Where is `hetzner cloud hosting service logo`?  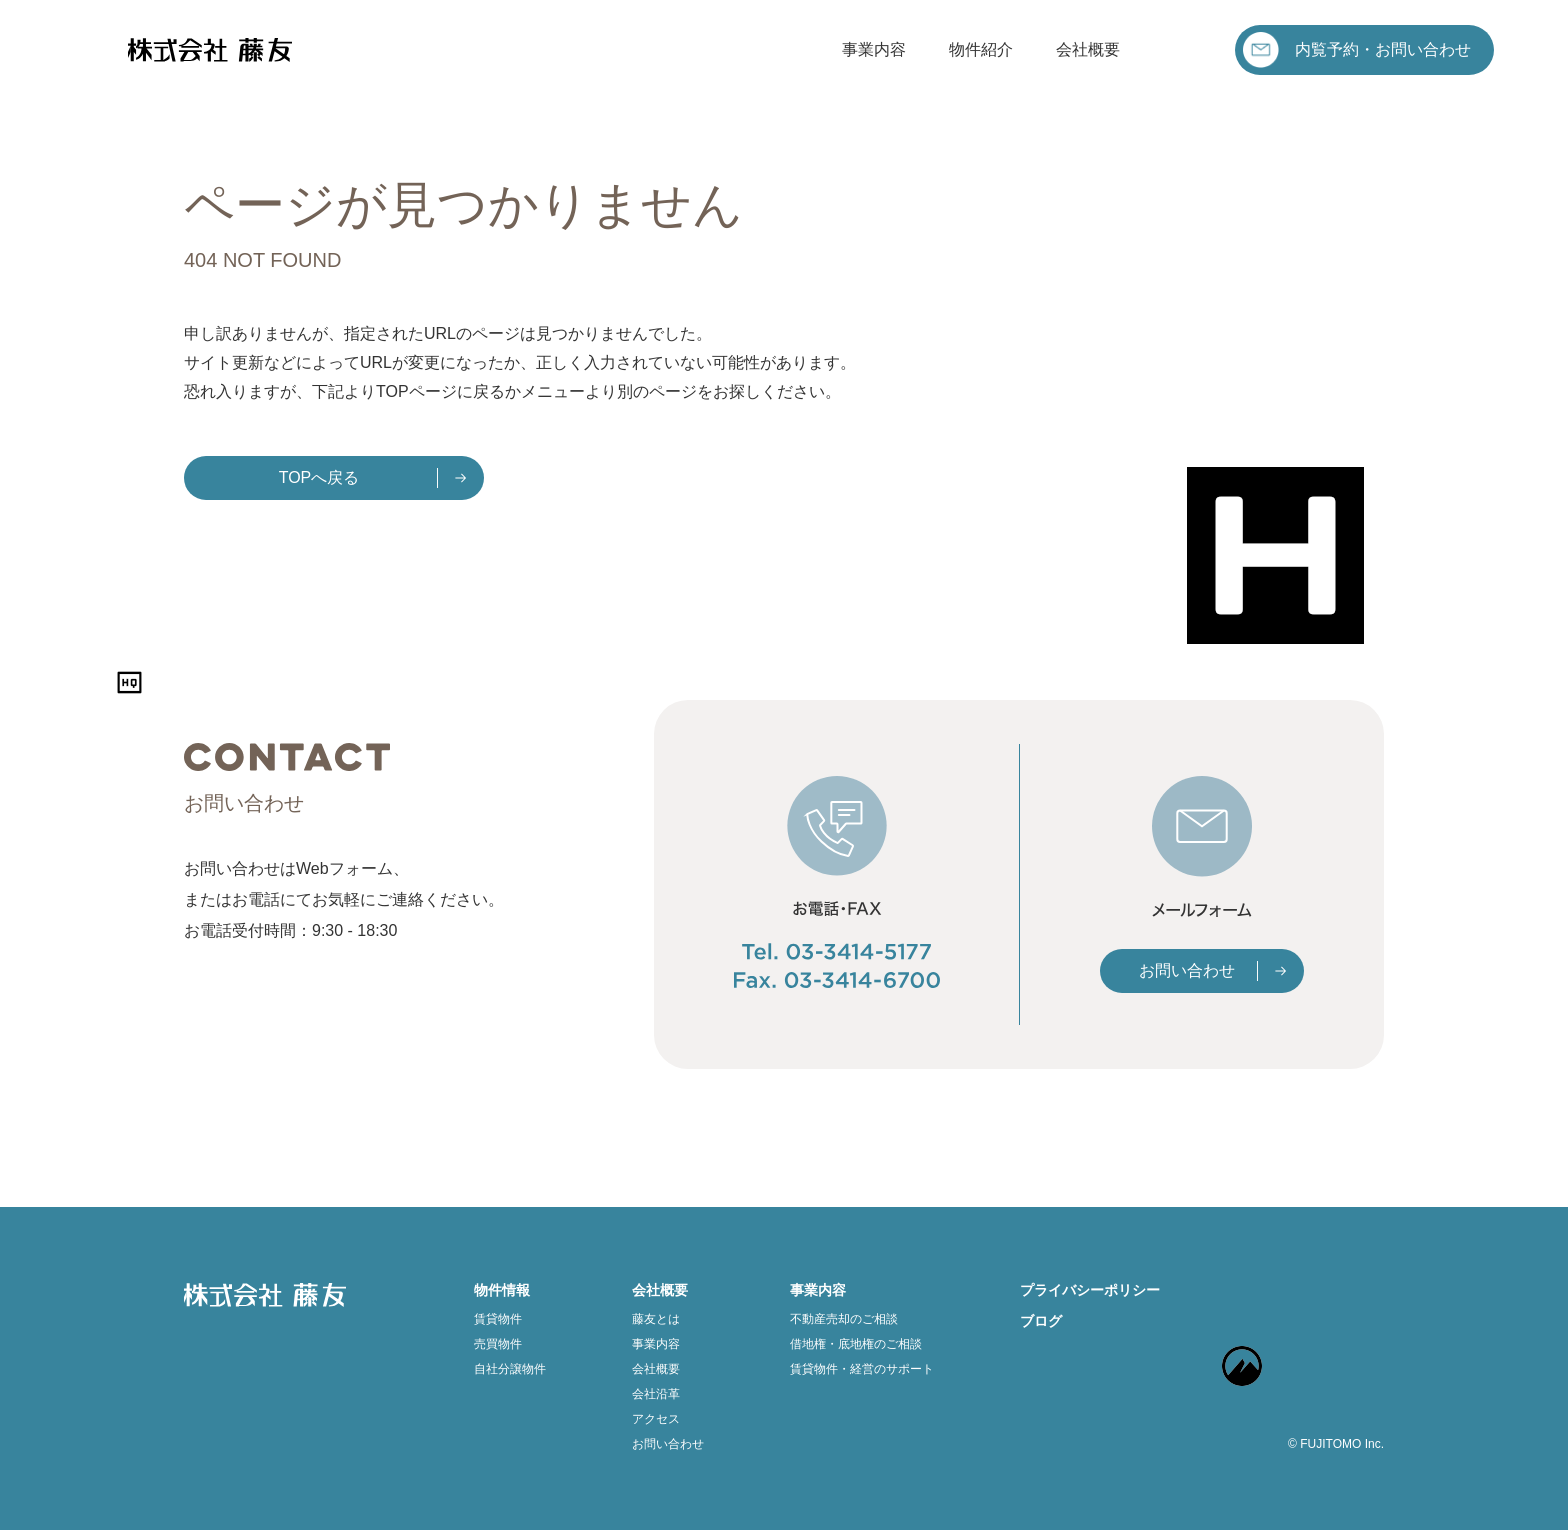
hetzner cloud hosting service logo is located at coordinates (1275, 555).